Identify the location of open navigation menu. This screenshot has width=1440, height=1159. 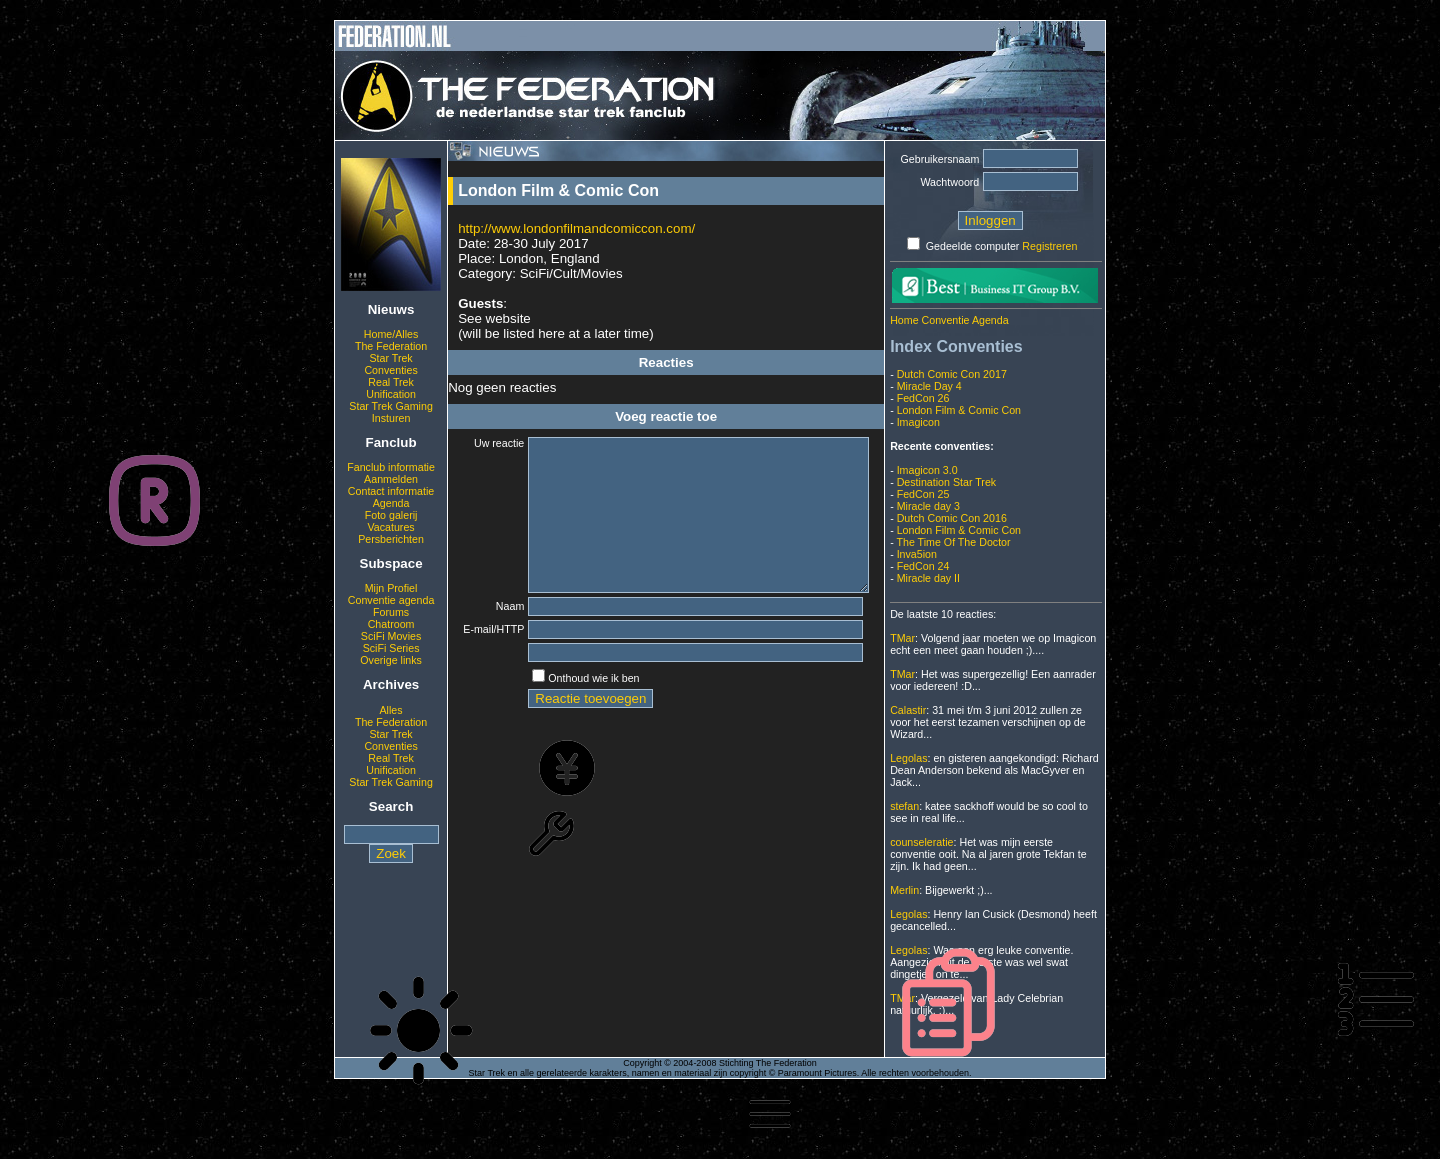
(770, 1114).